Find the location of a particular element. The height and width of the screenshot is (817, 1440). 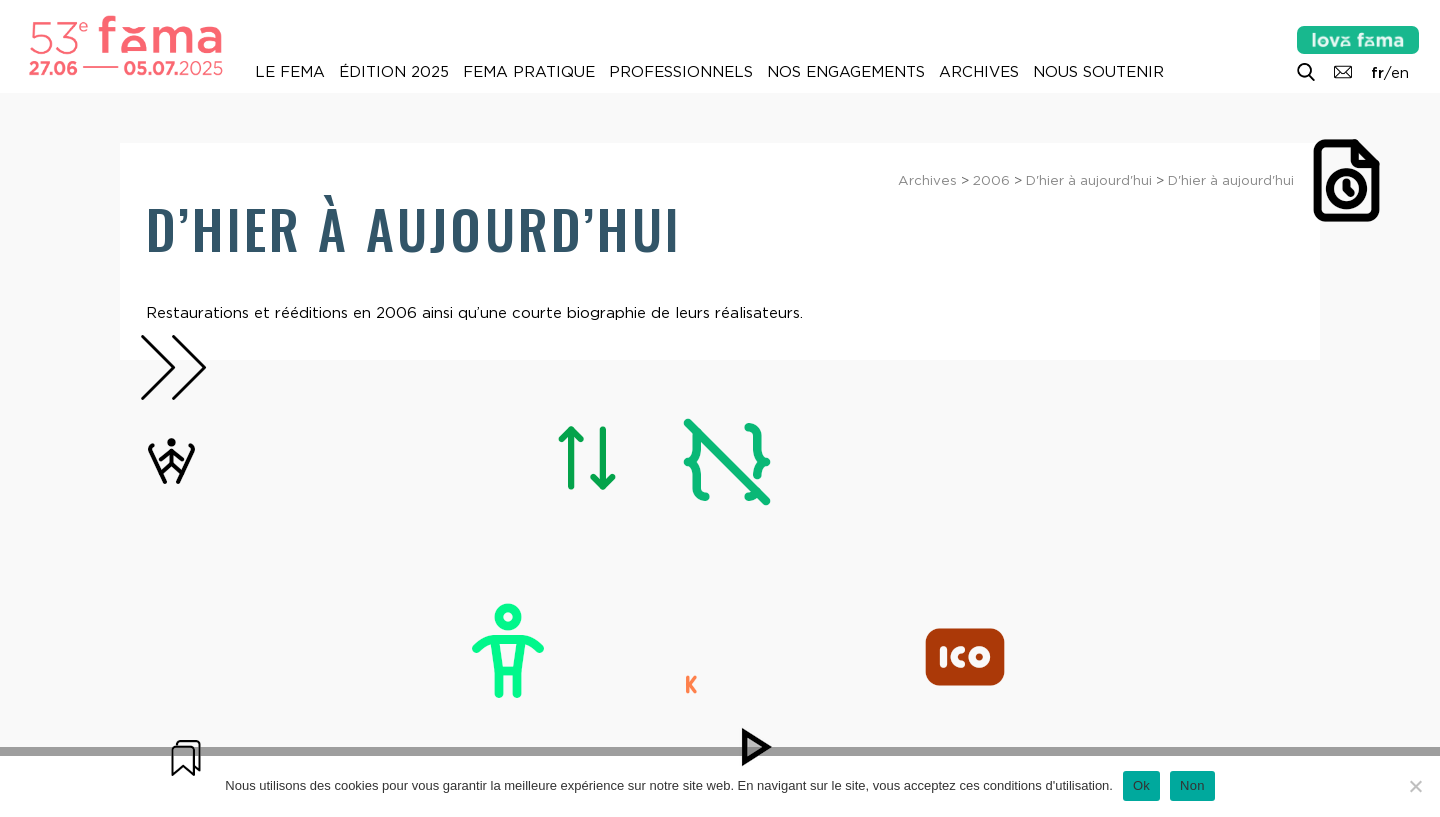

website favicon or browser tab icon is located at coordinates (965, 657).